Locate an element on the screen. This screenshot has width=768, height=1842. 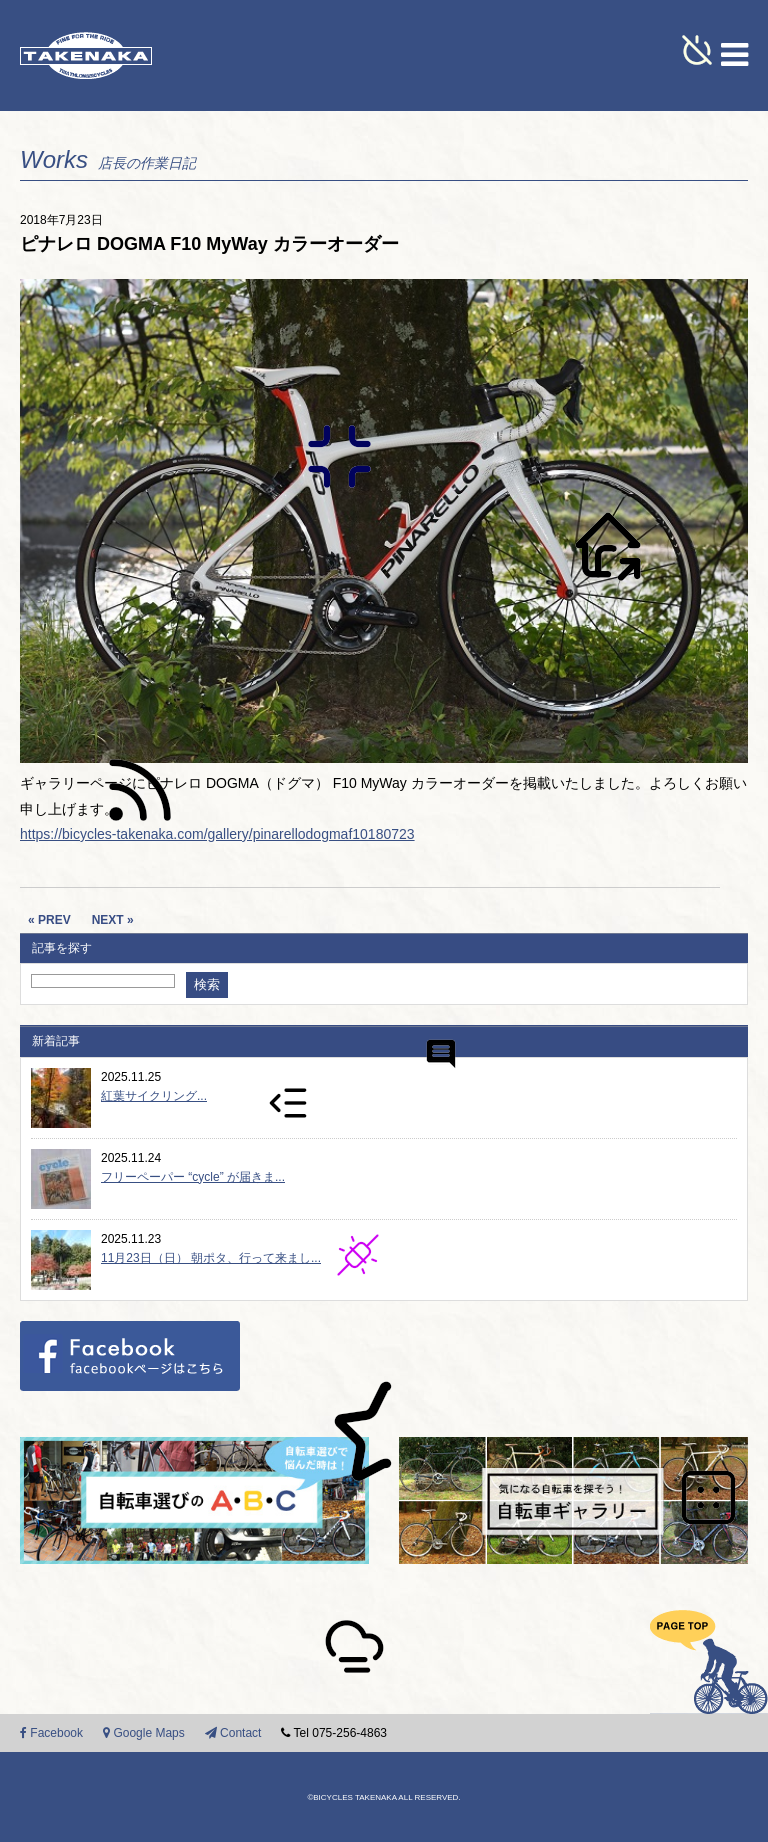
indicates an active connection established is located at coordinates (358, 1255).